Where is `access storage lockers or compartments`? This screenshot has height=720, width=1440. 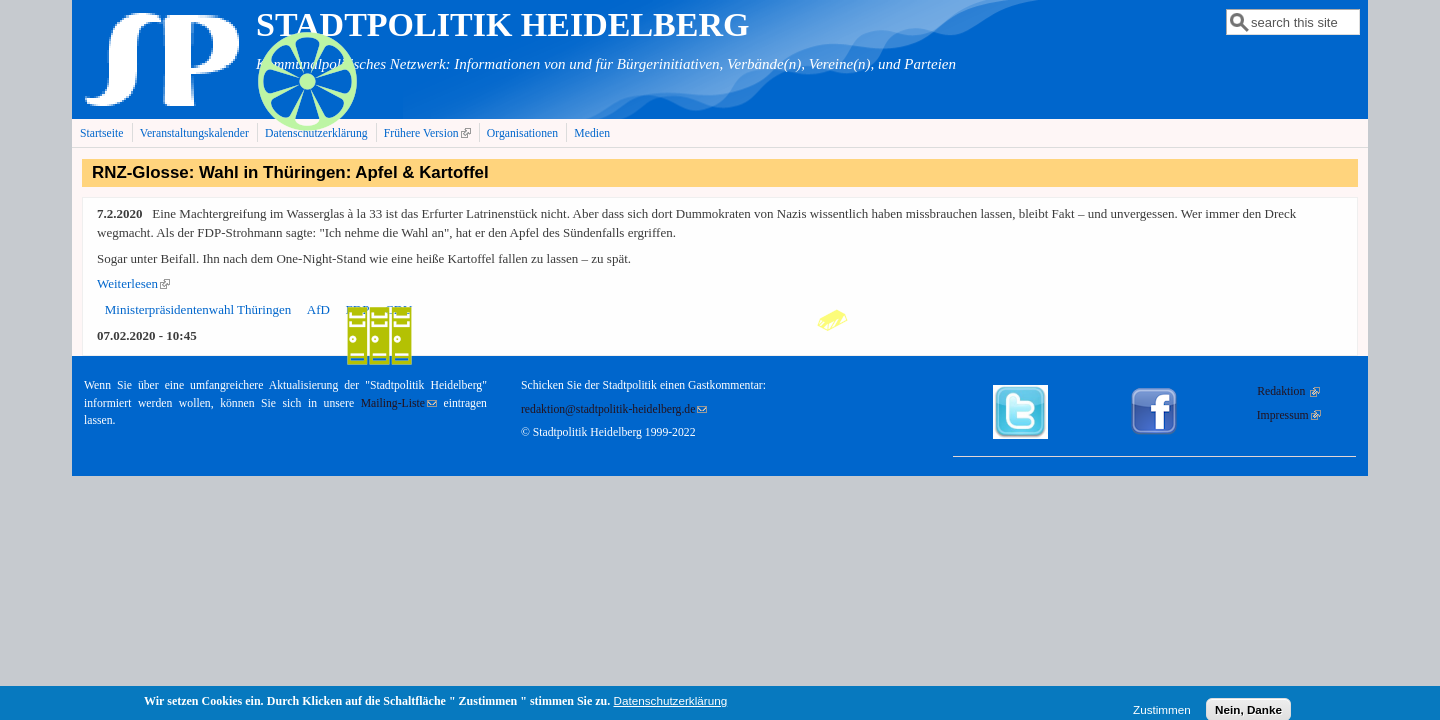 access storage lockers or compartments is located at coordinates (379, 332).